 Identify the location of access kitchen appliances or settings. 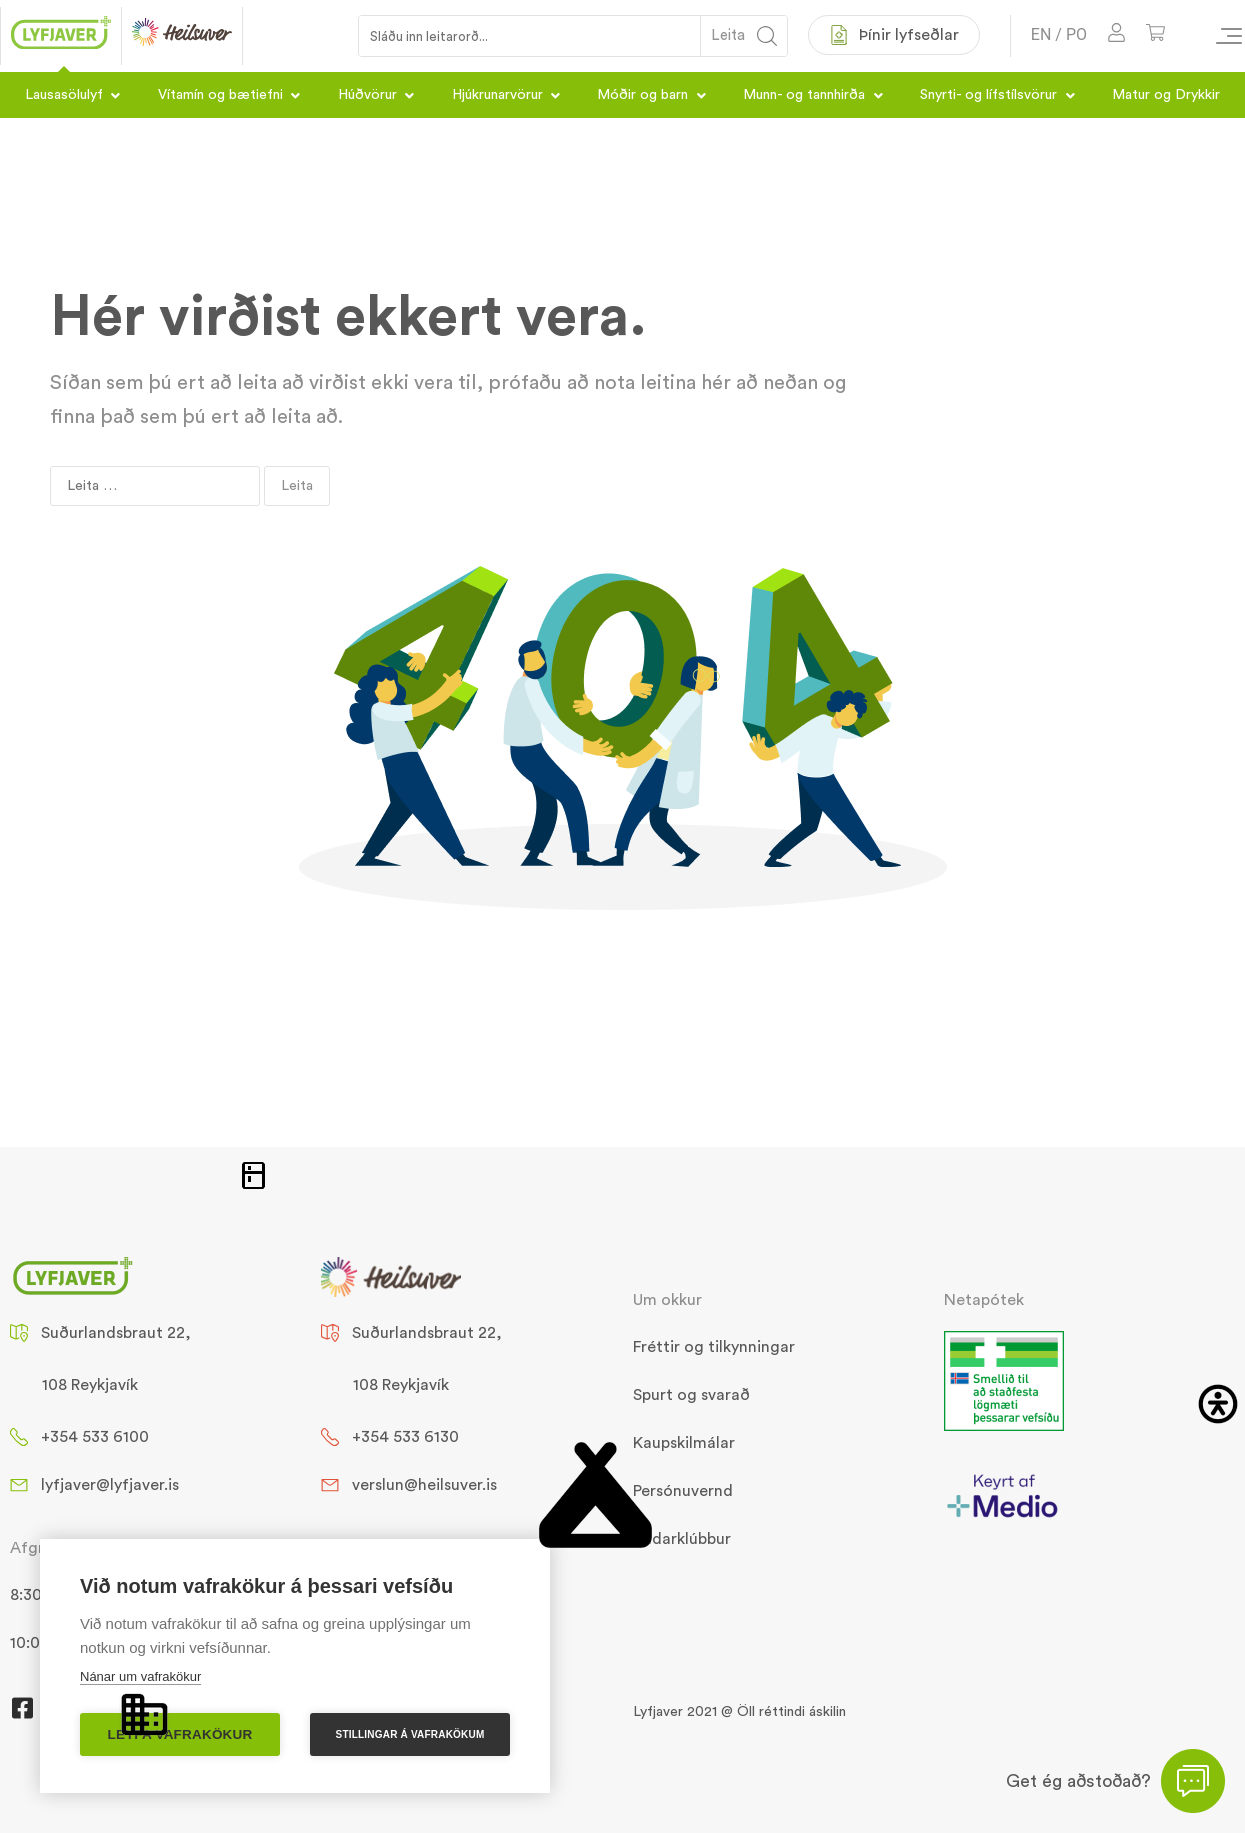
(253, 1175).